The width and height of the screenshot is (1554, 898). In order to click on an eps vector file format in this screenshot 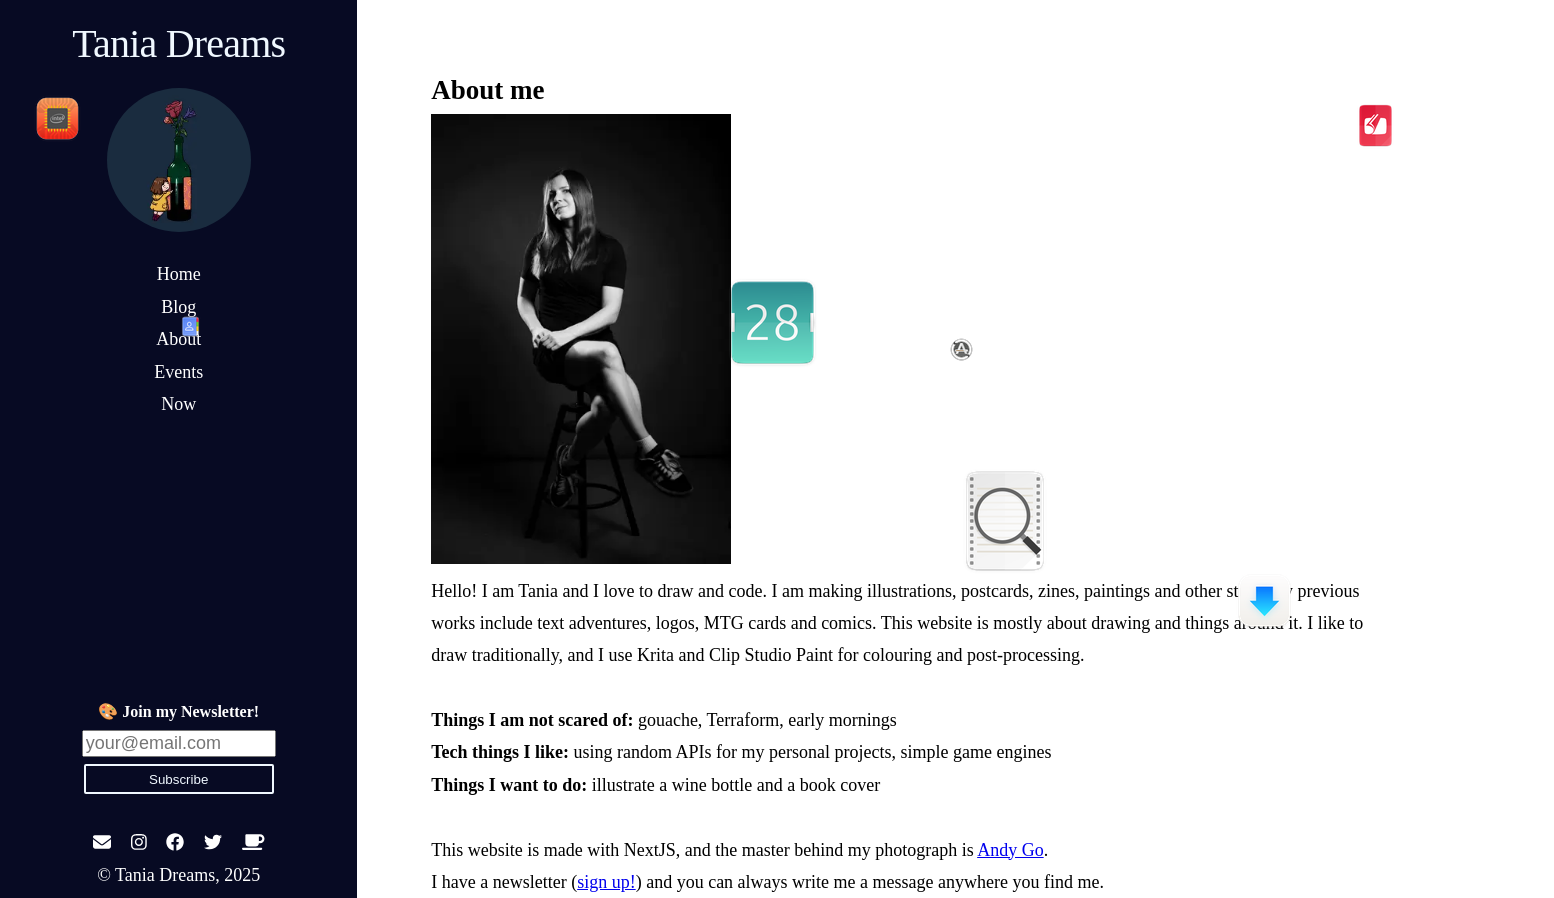, I will do `click(1375, 125)`.